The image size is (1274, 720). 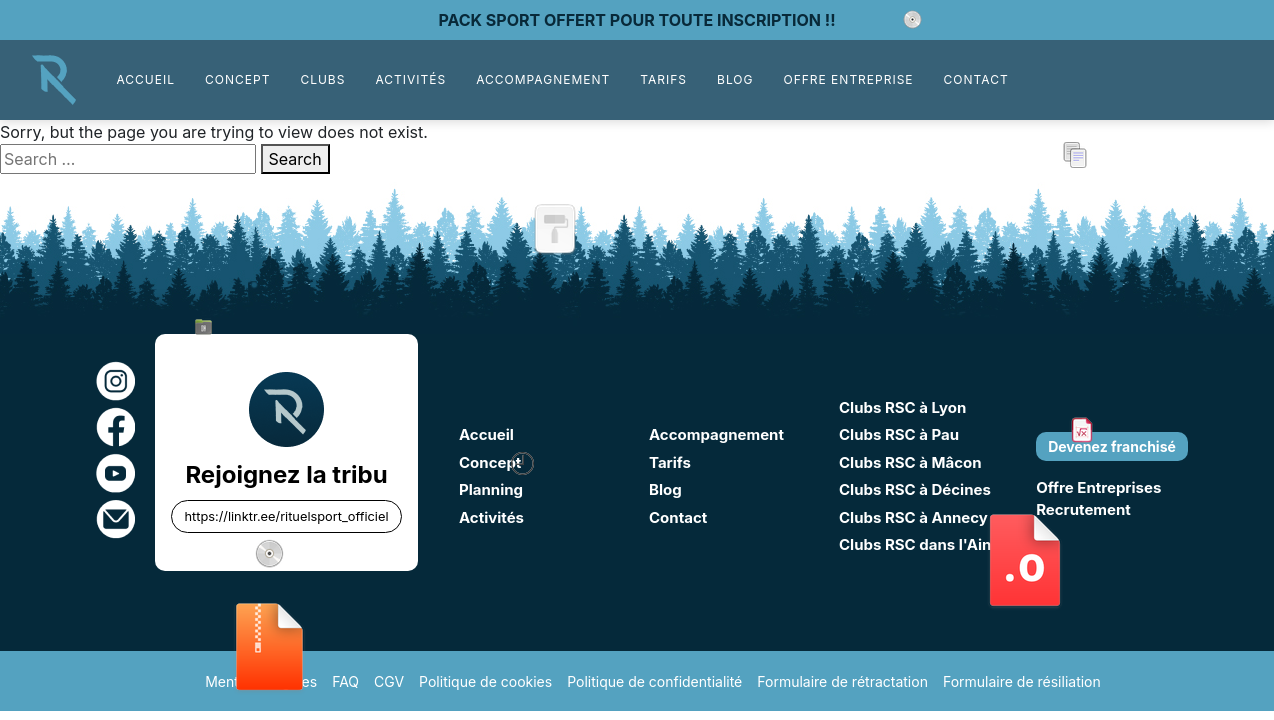 I want to click on libreoffice math formula file, so click(x=1082, y=430).